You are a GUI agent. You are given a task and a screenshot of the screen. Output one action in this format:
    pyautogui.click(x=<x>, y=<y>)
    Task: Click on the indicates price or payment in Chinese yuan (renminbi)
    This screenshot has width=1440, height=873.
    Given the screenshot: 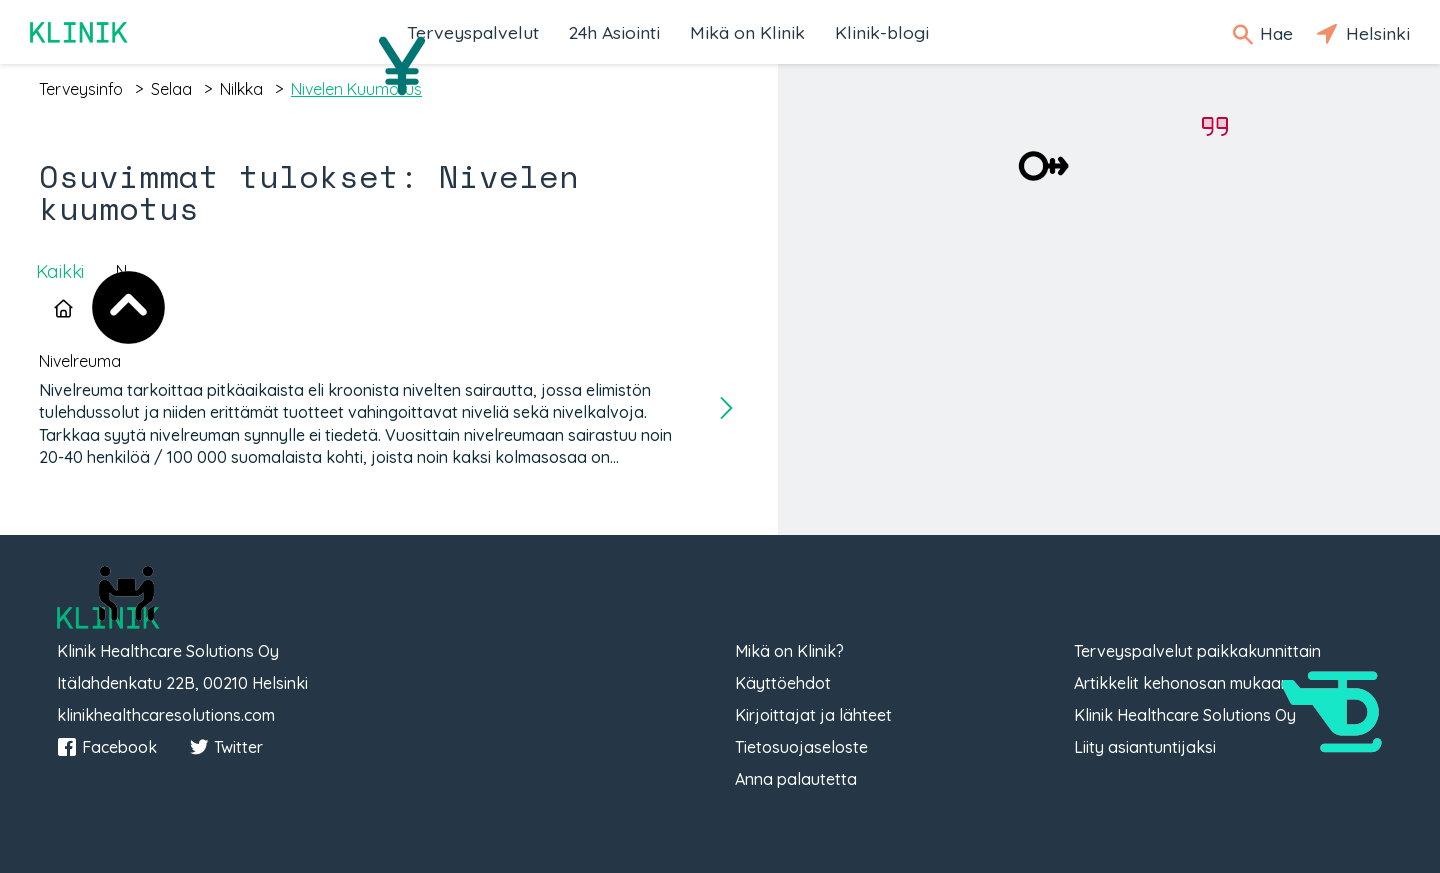 What is the action you would take?
    pyautogui.click(x=402, y=66)
    